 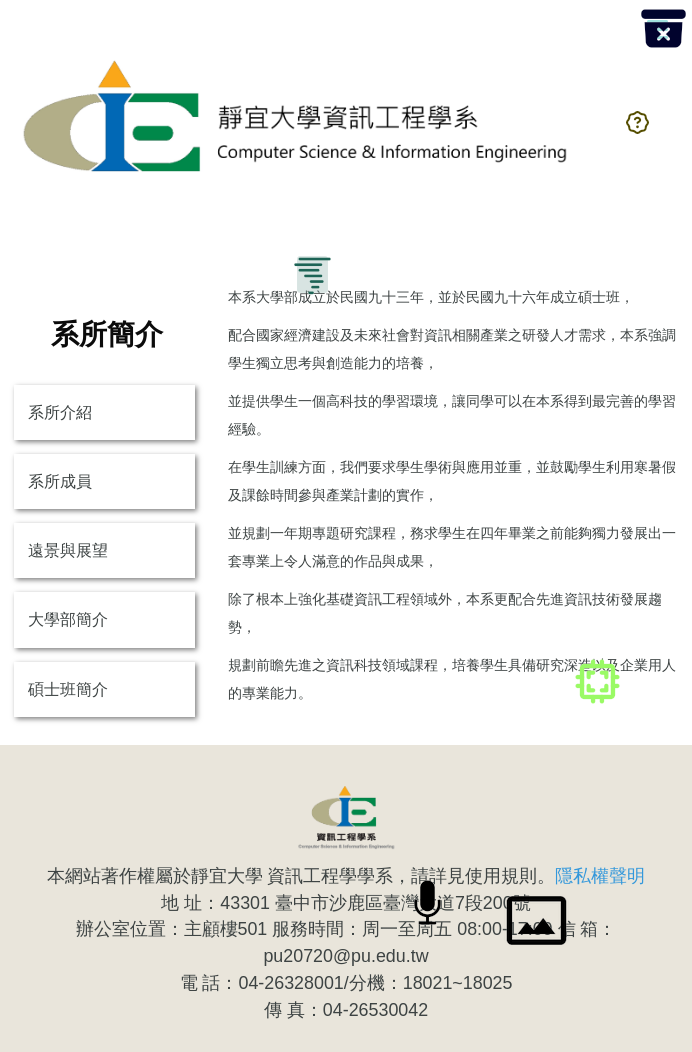 I want to click on indicates unverified status or identity, so click(x=637, y=122).